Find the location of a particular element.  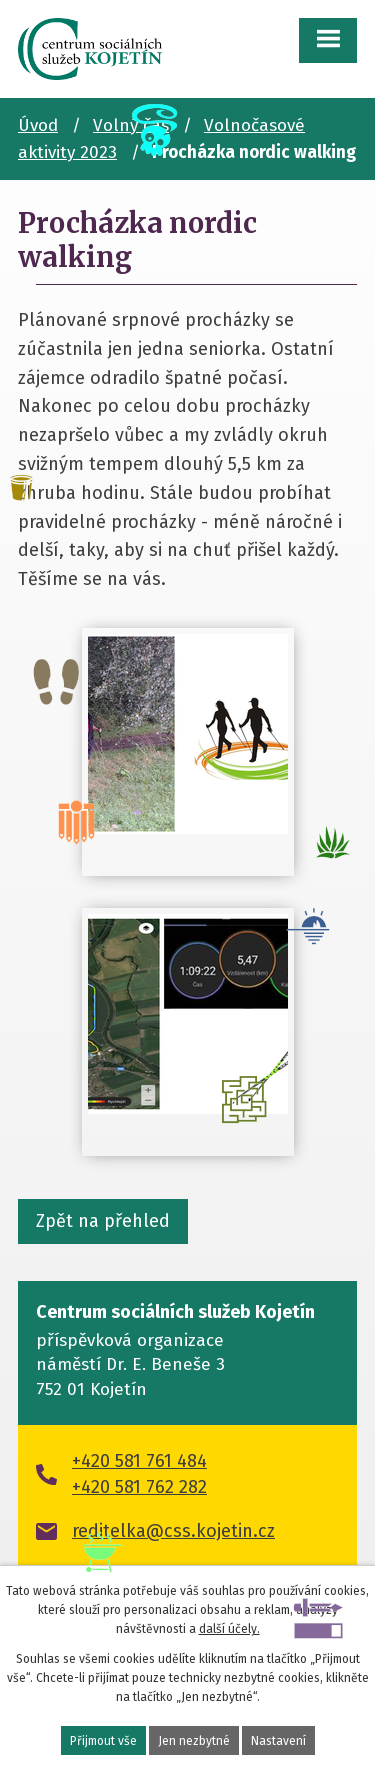

browse outdoor cooking or grilling recipes is located at coordinates (102, 1552).